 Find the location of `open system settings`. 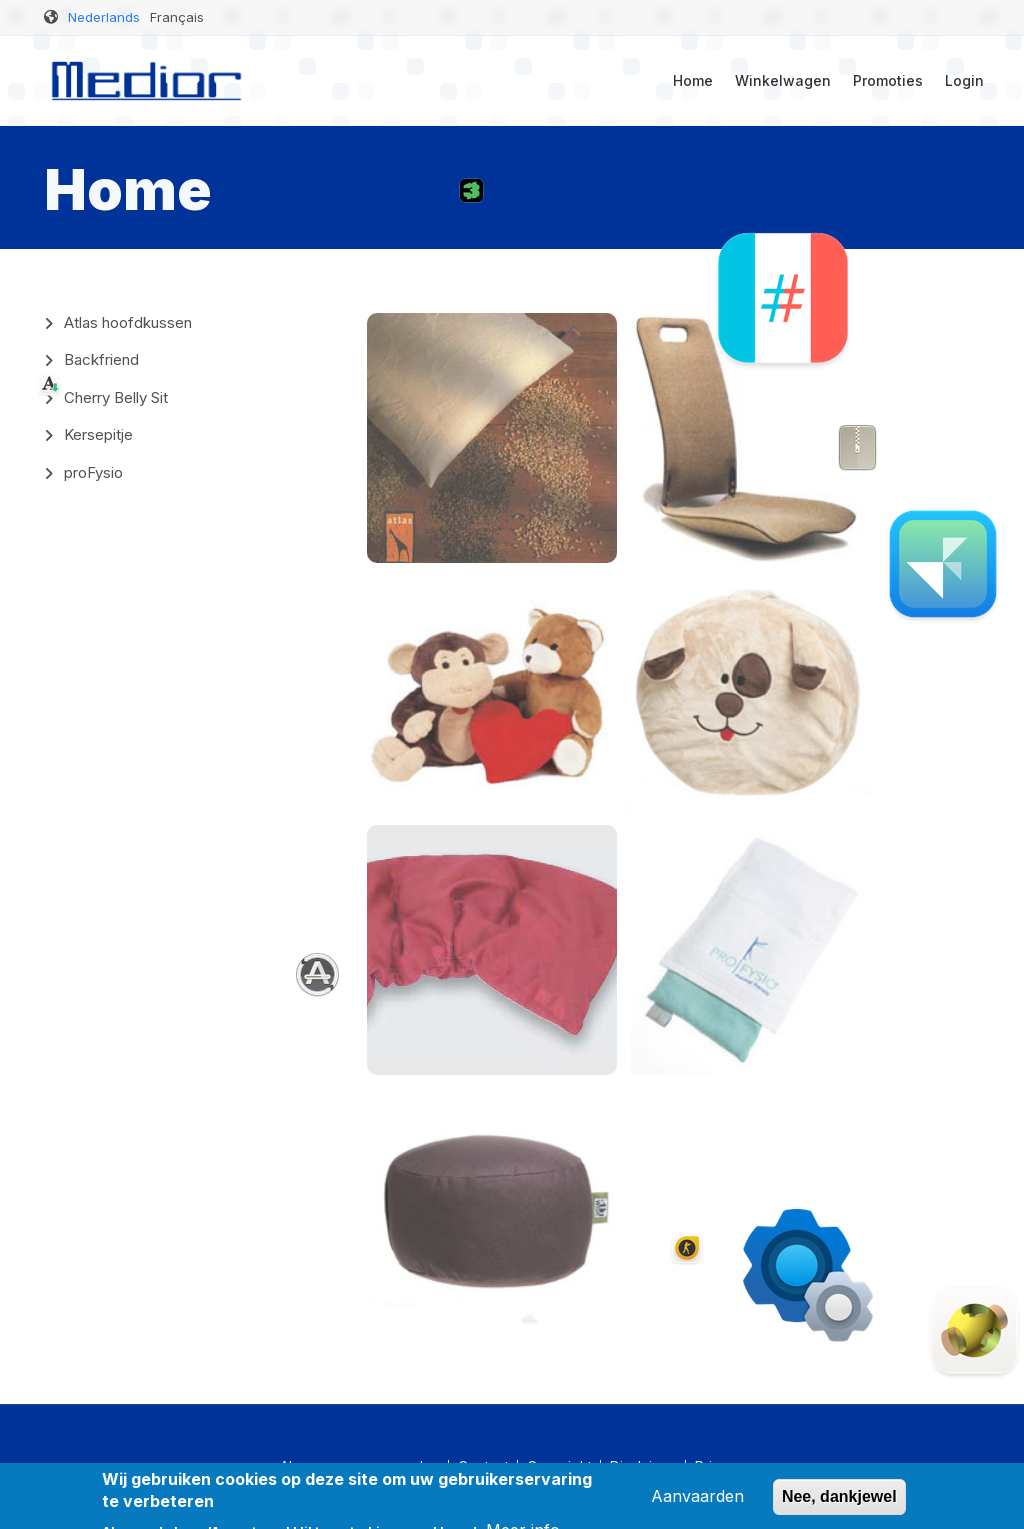

open system settings is located at coordinates (809, 1277).